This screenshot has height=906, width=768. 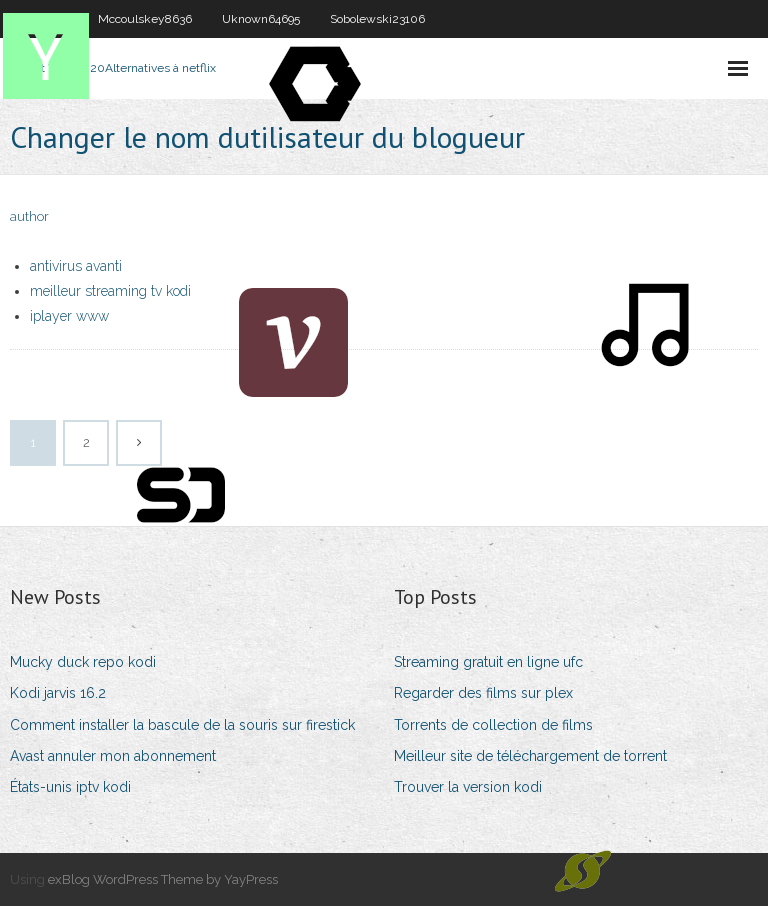 I want to click on stardock software company logo, so click(x=583, y=871).